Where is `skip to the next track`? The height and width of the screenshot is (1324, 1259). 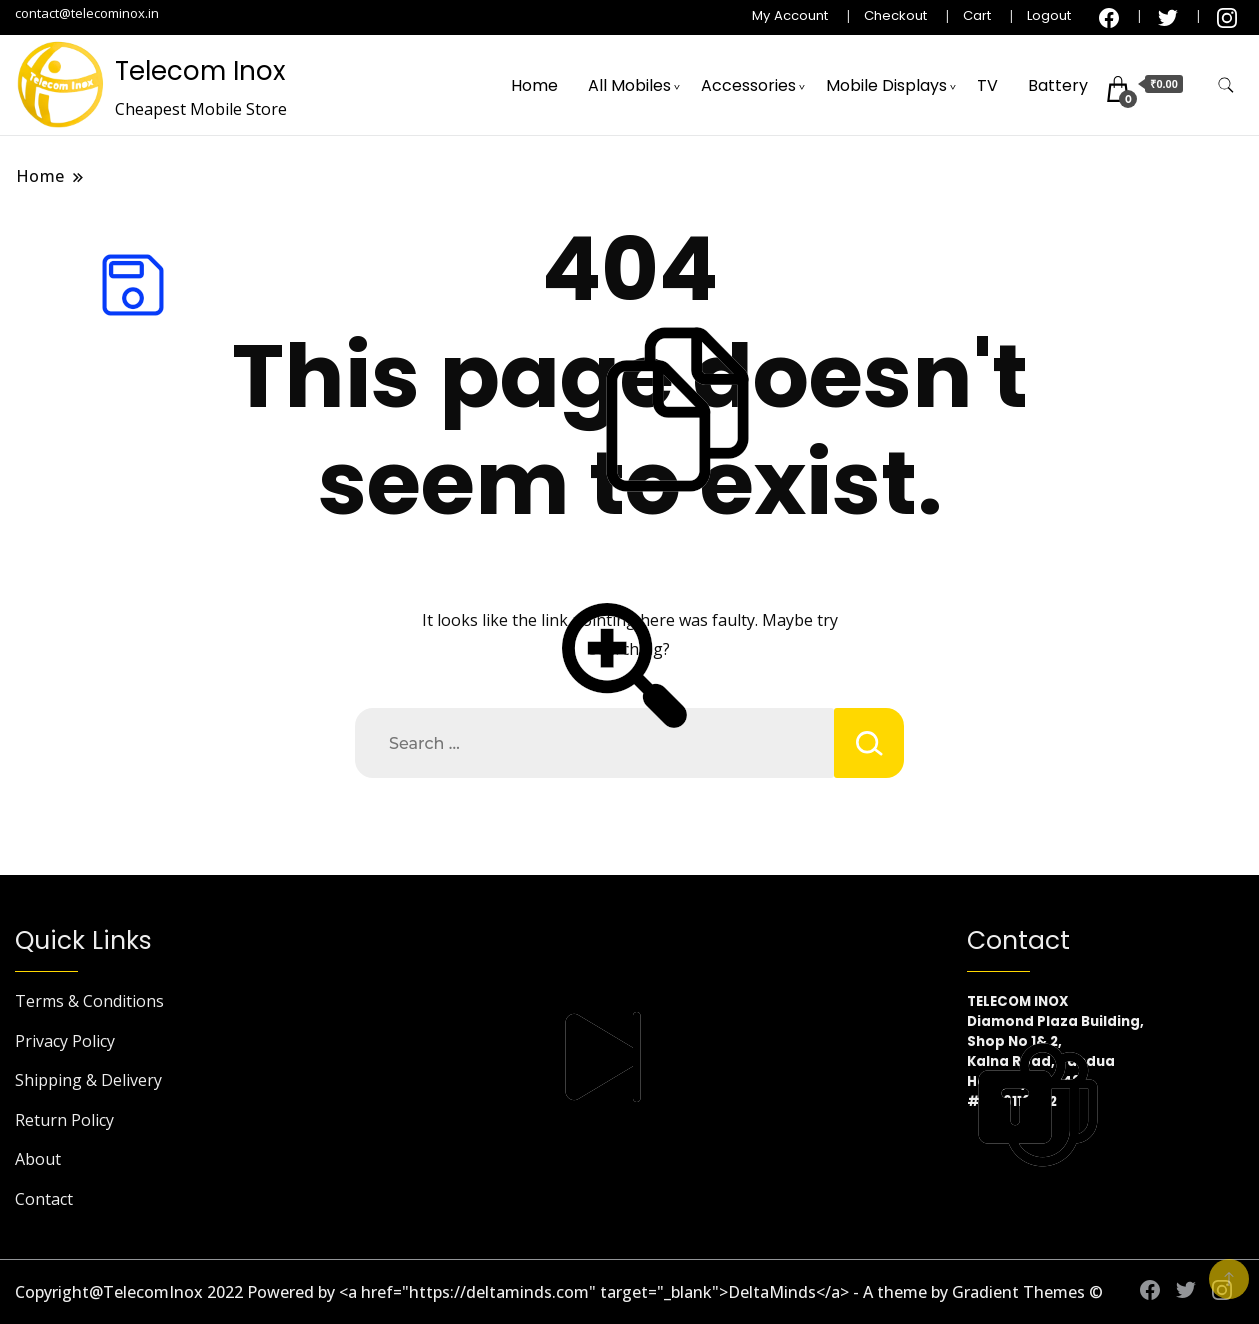
skip to the next track is located at coordinates (603, 1057).